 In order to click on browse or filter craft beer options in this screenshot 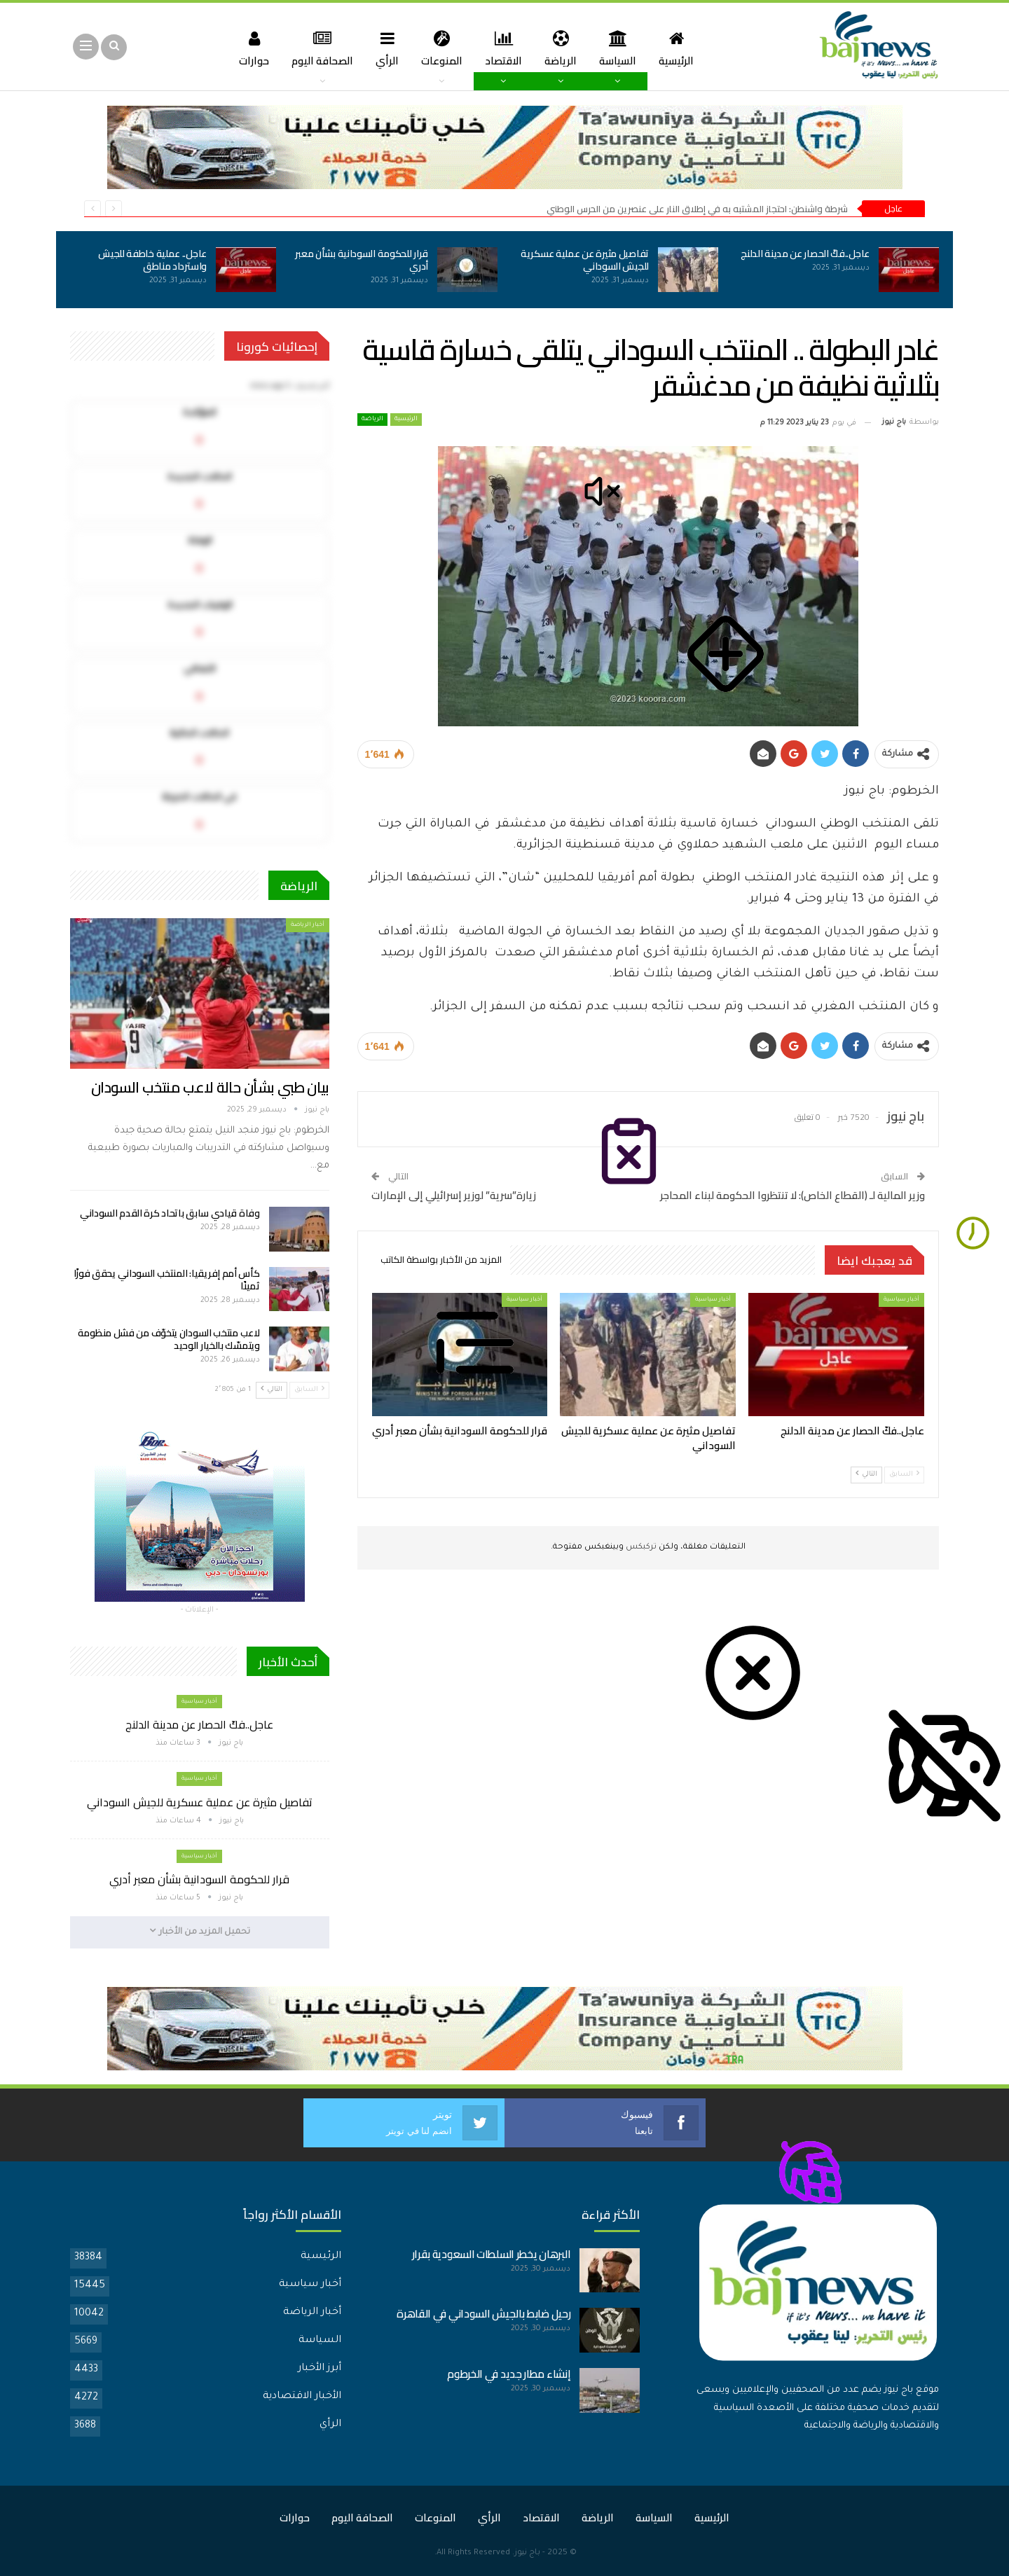, I will do `click(810, 2172)`.